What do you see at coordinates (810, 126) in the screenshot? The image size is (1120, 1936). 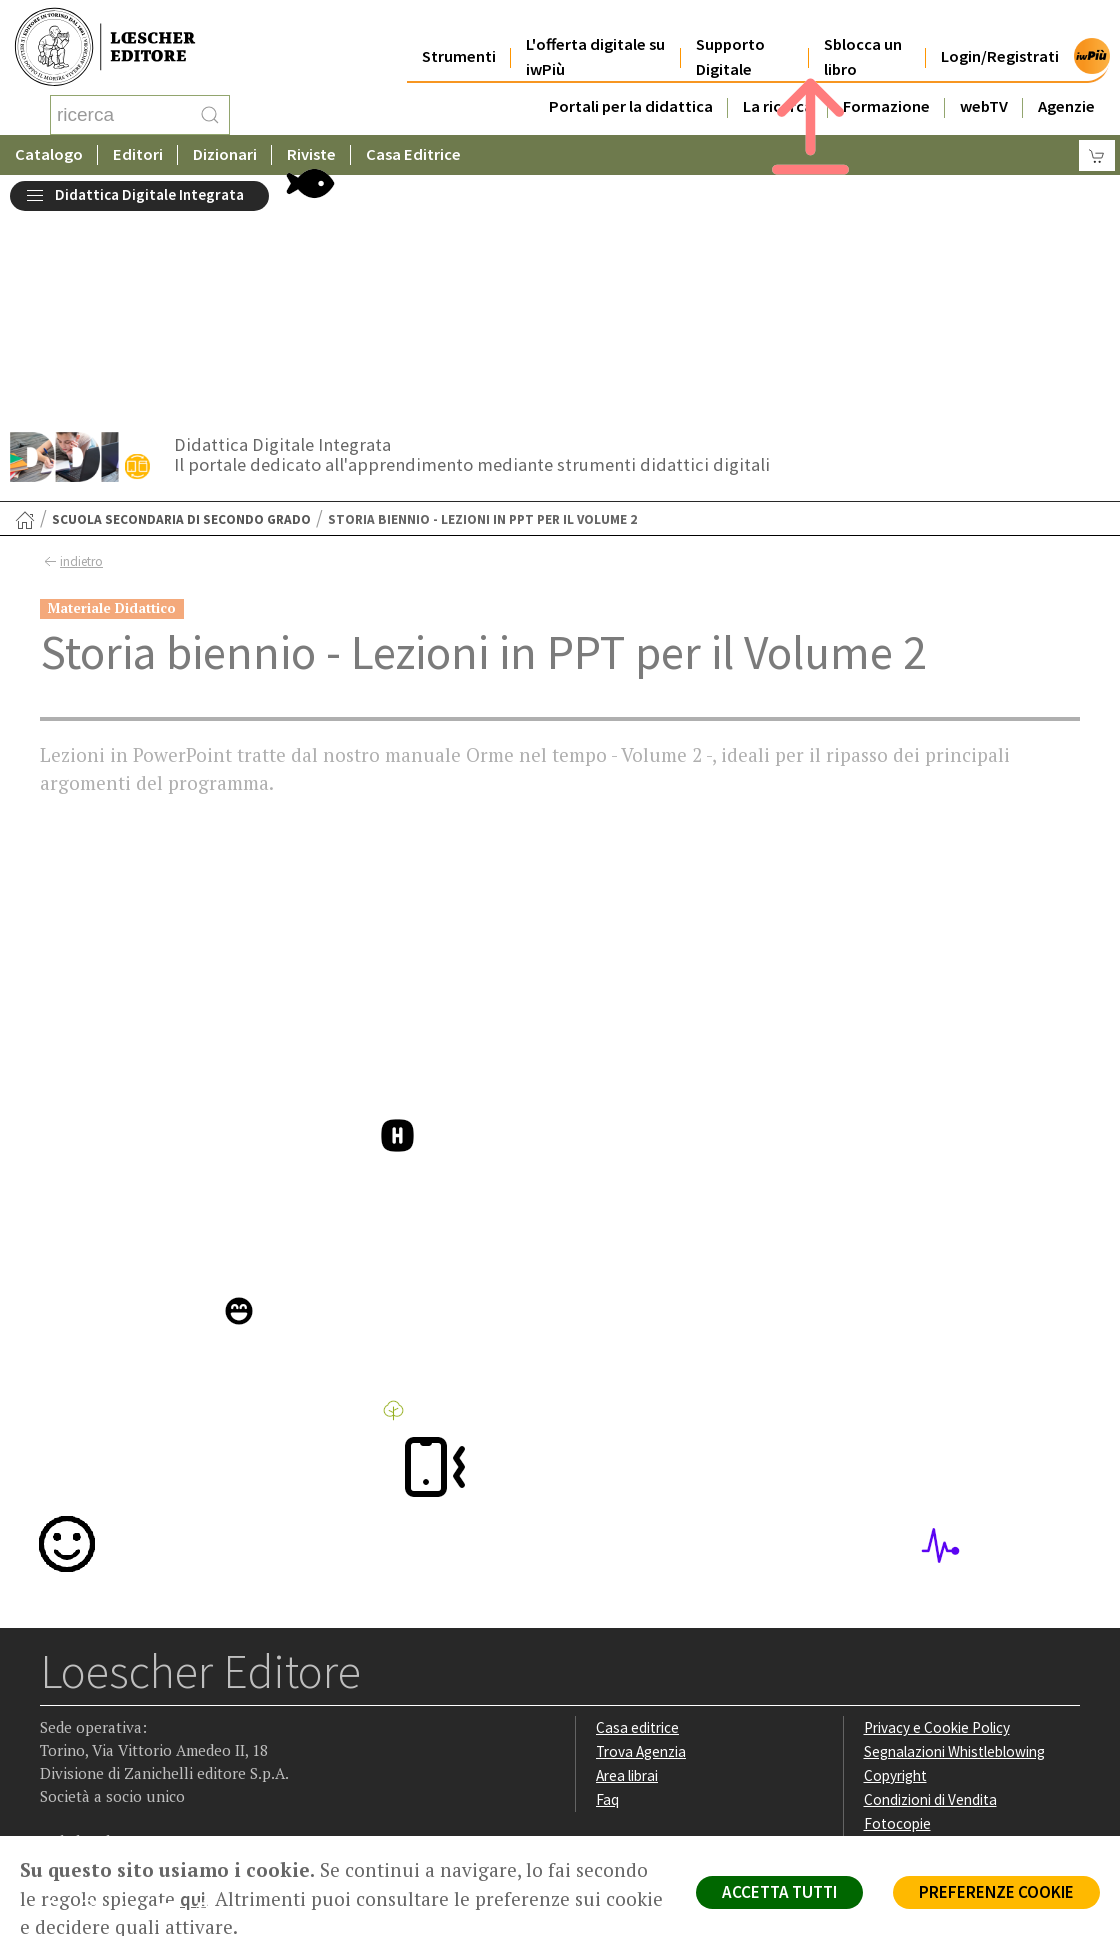 I see `upload a file or document` at bounding box center [810, 126].